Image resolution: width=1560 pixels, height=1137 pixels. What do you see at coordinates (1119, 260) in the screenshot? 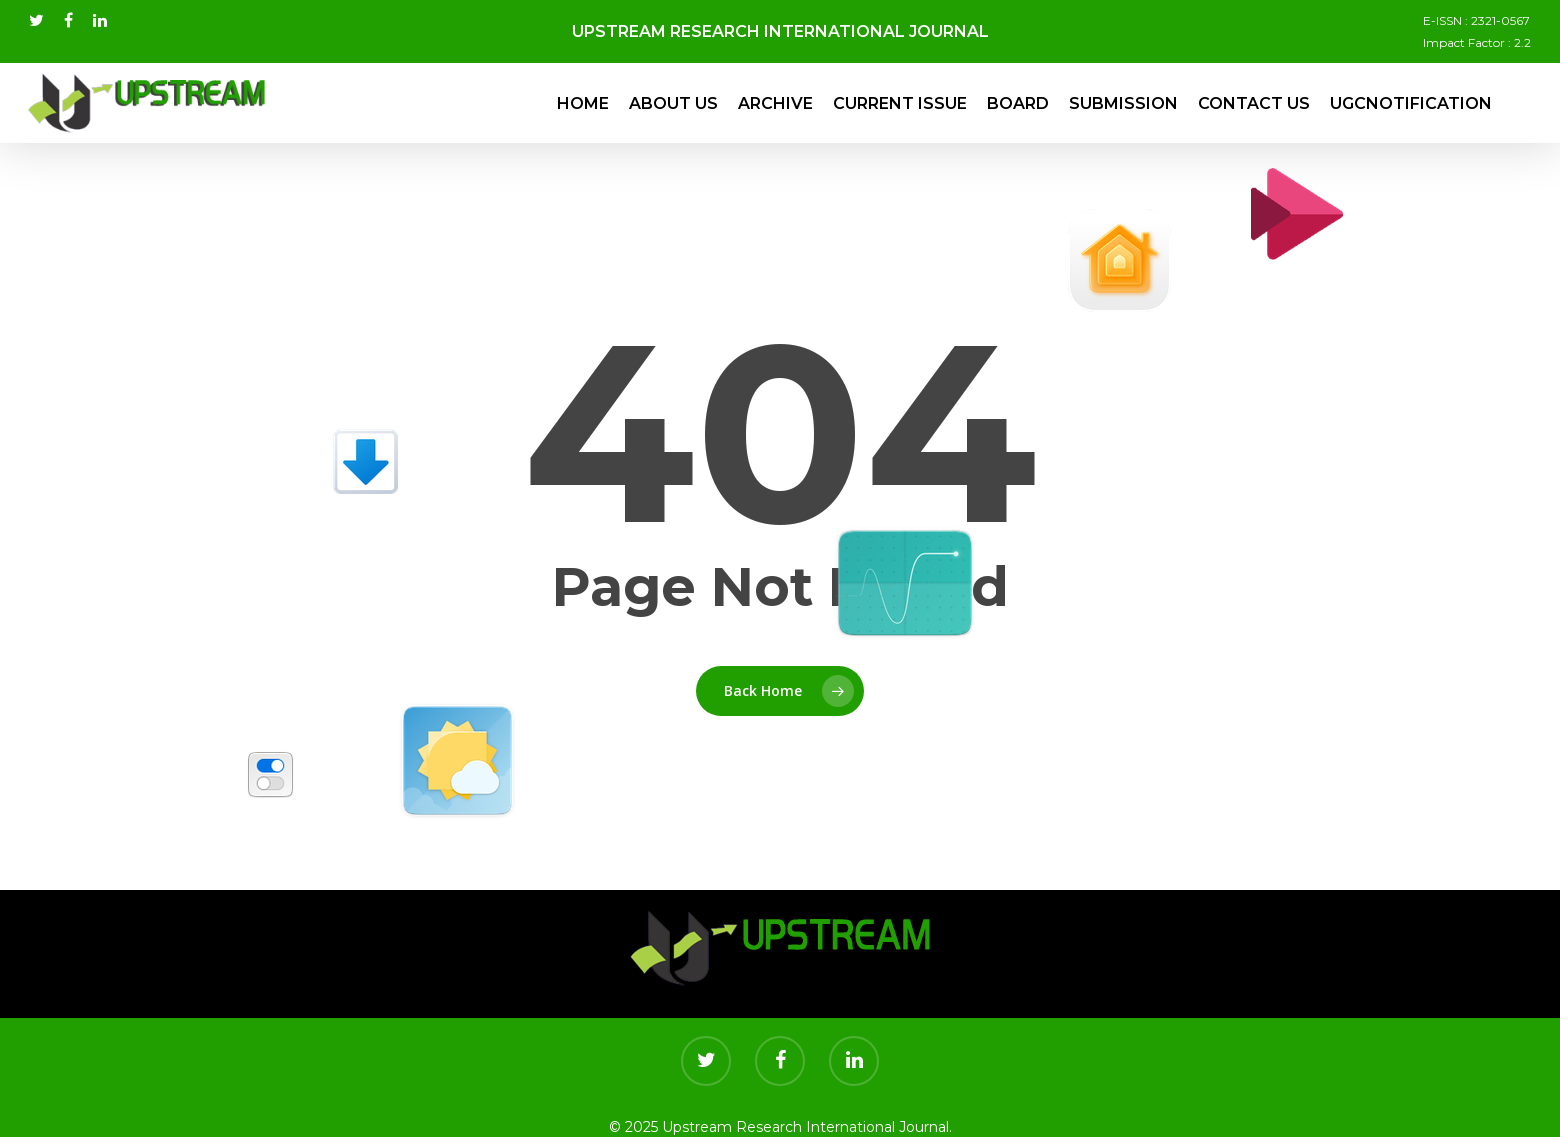
I see `open the home app` at bounding box center [1119, 260].